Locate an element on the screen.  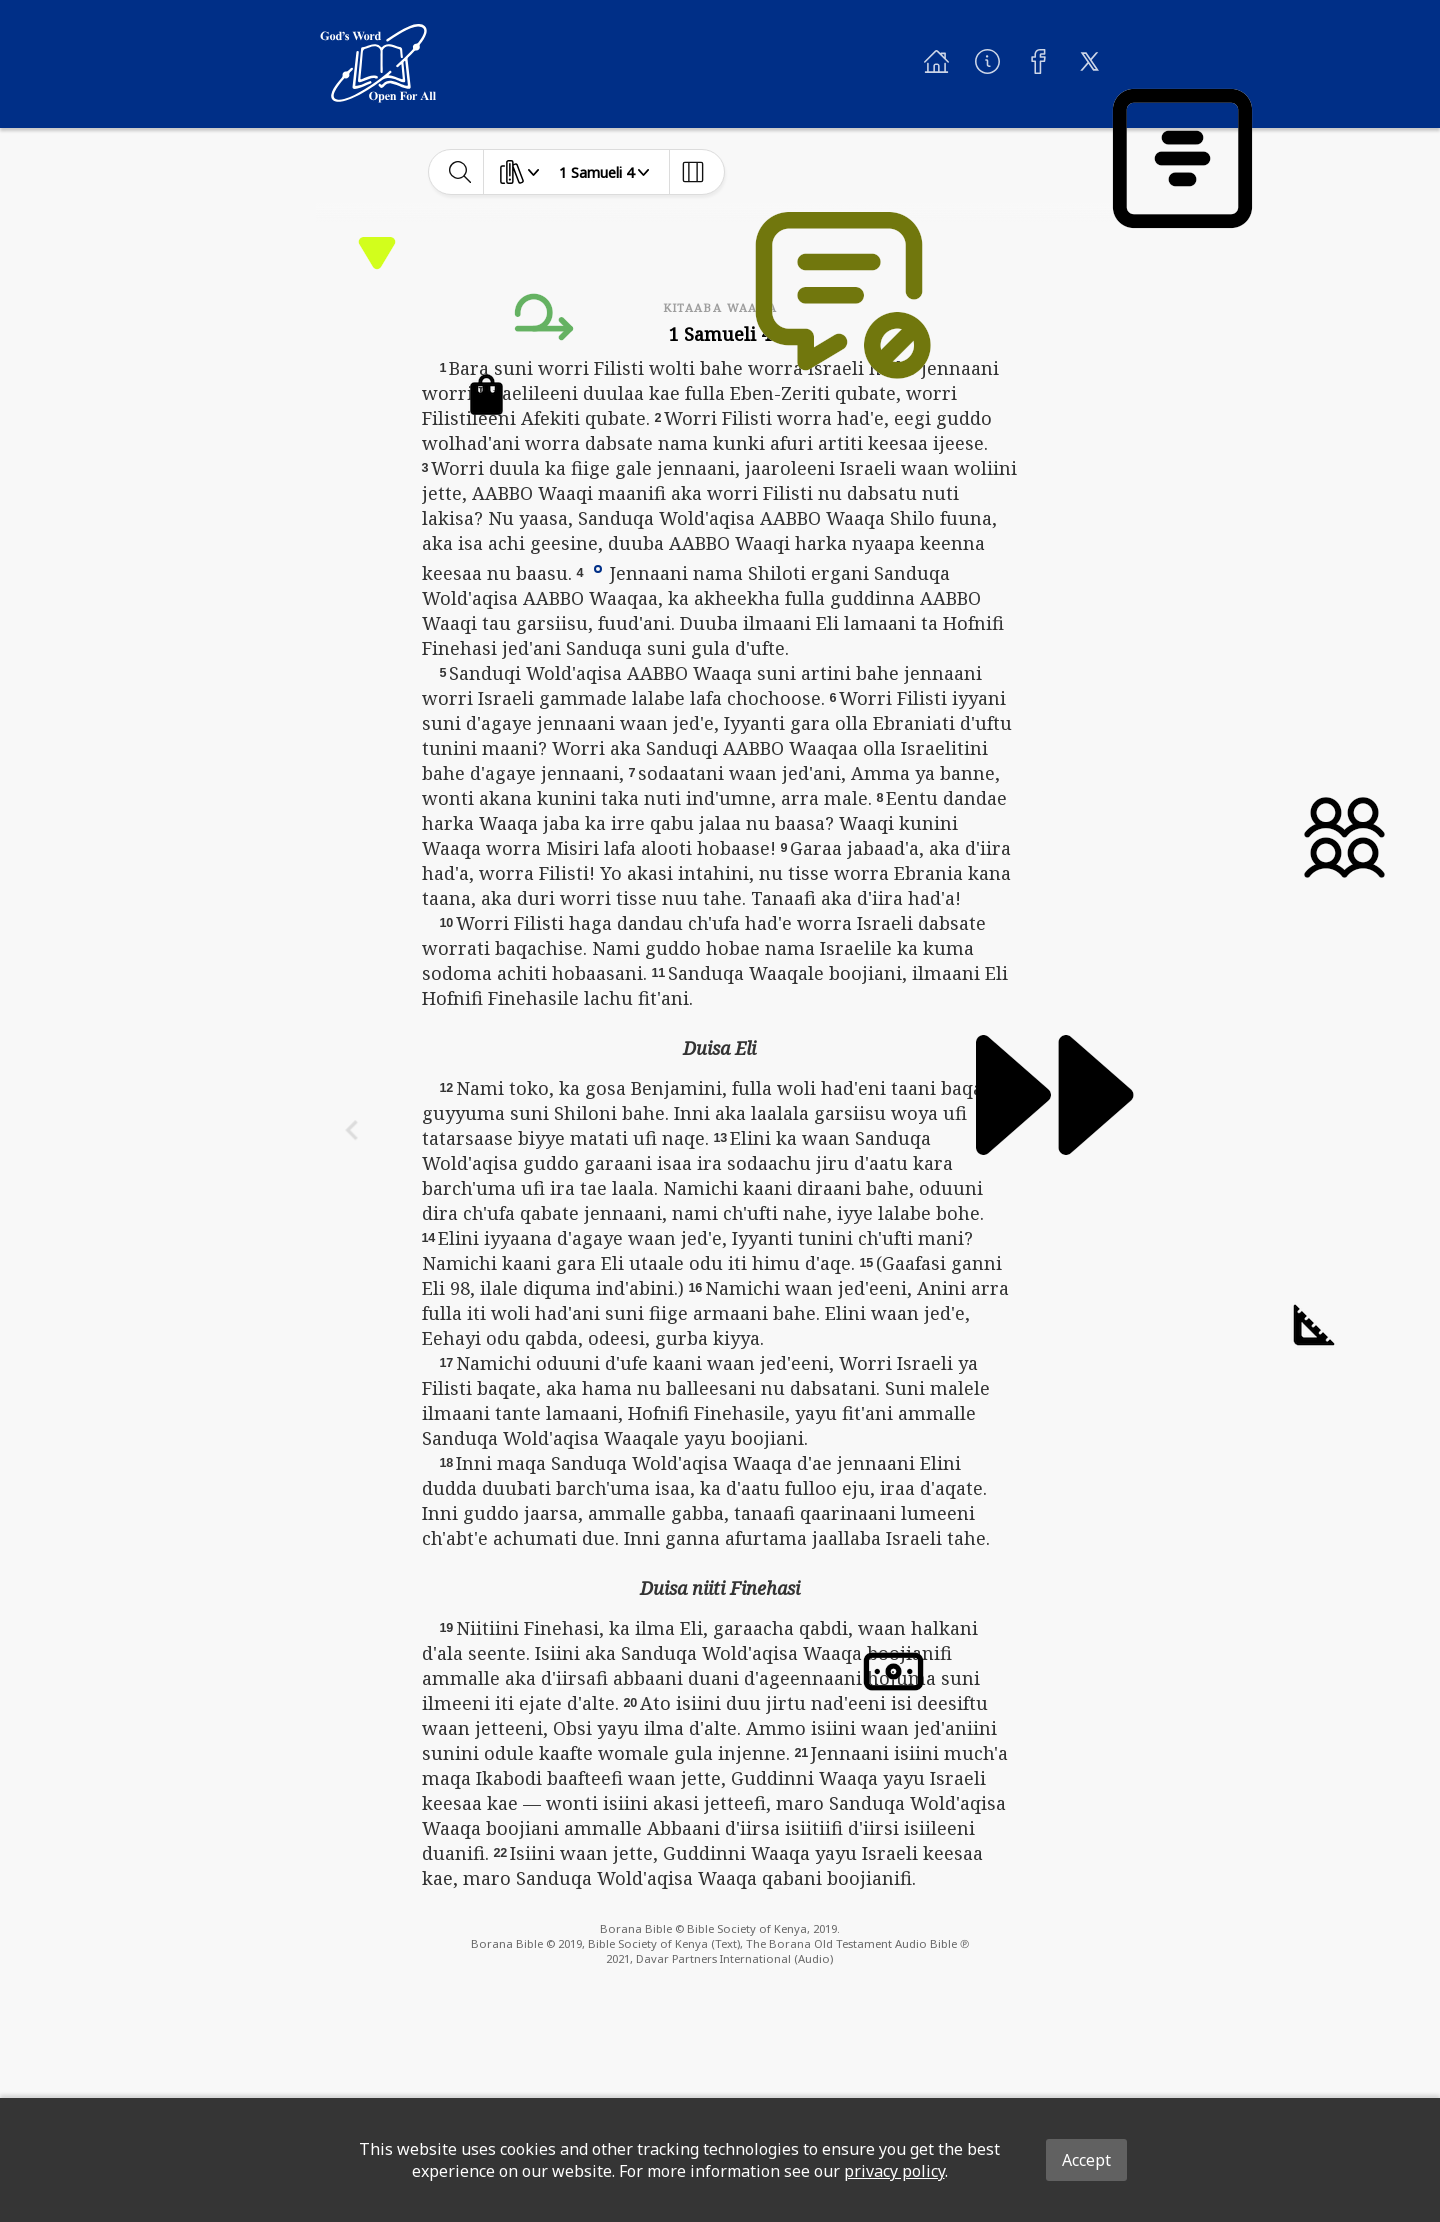
view all team members is located at coordinates (1344, 837).